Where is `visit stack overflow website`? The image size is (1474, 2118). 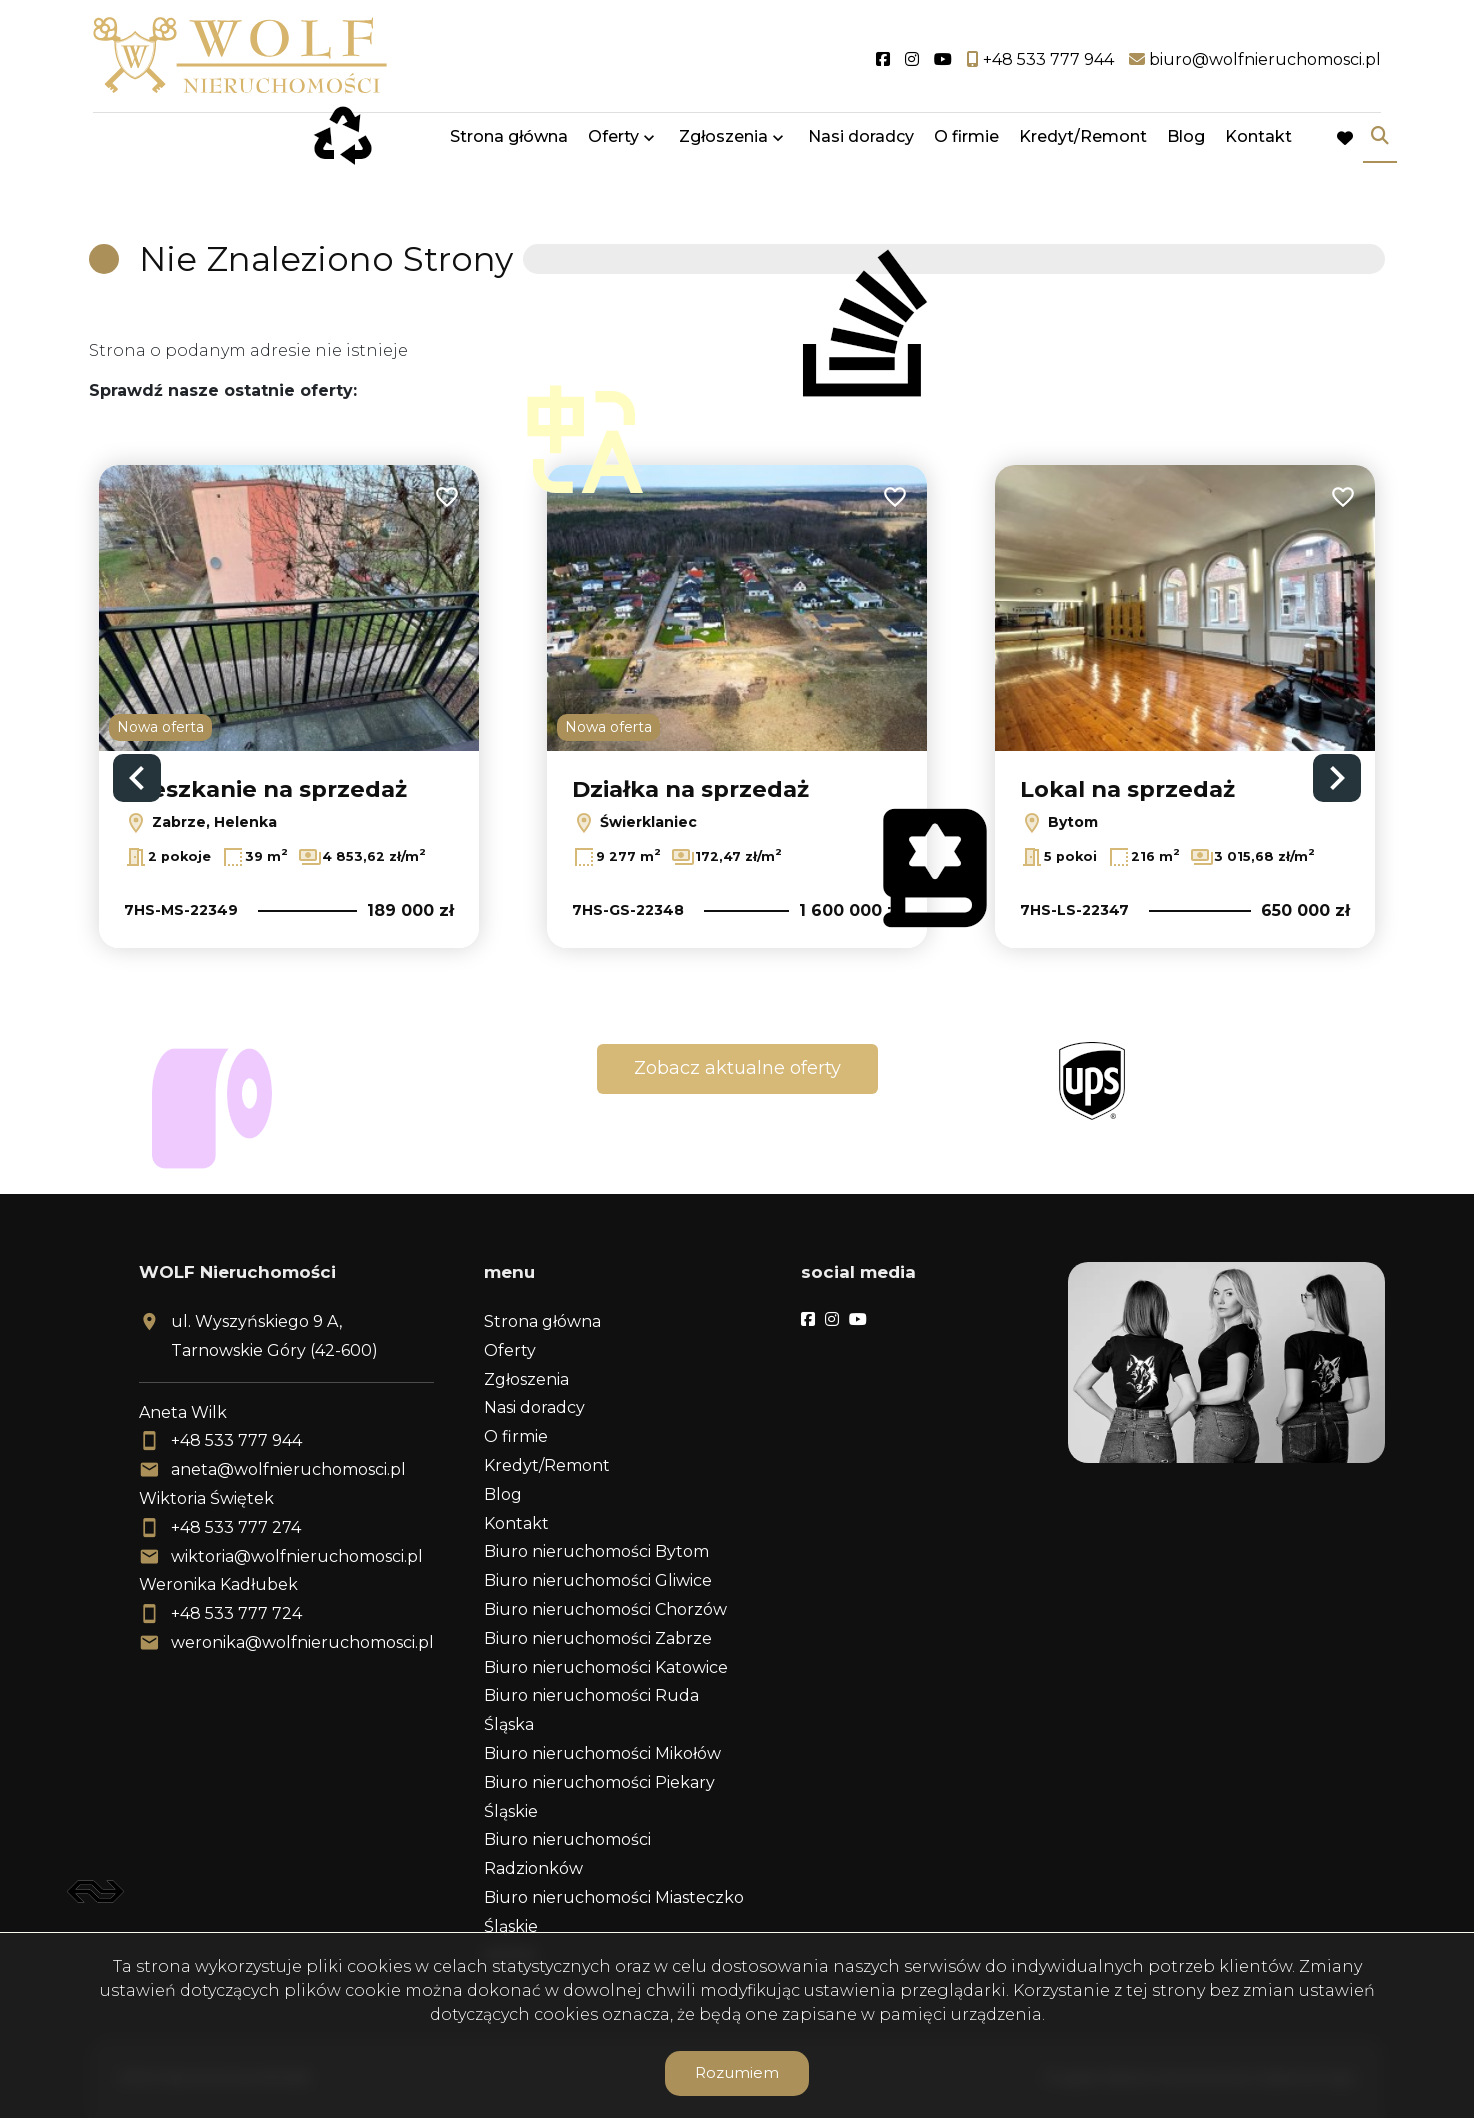
visit stack overflow website is located at coordinates (865, 323).